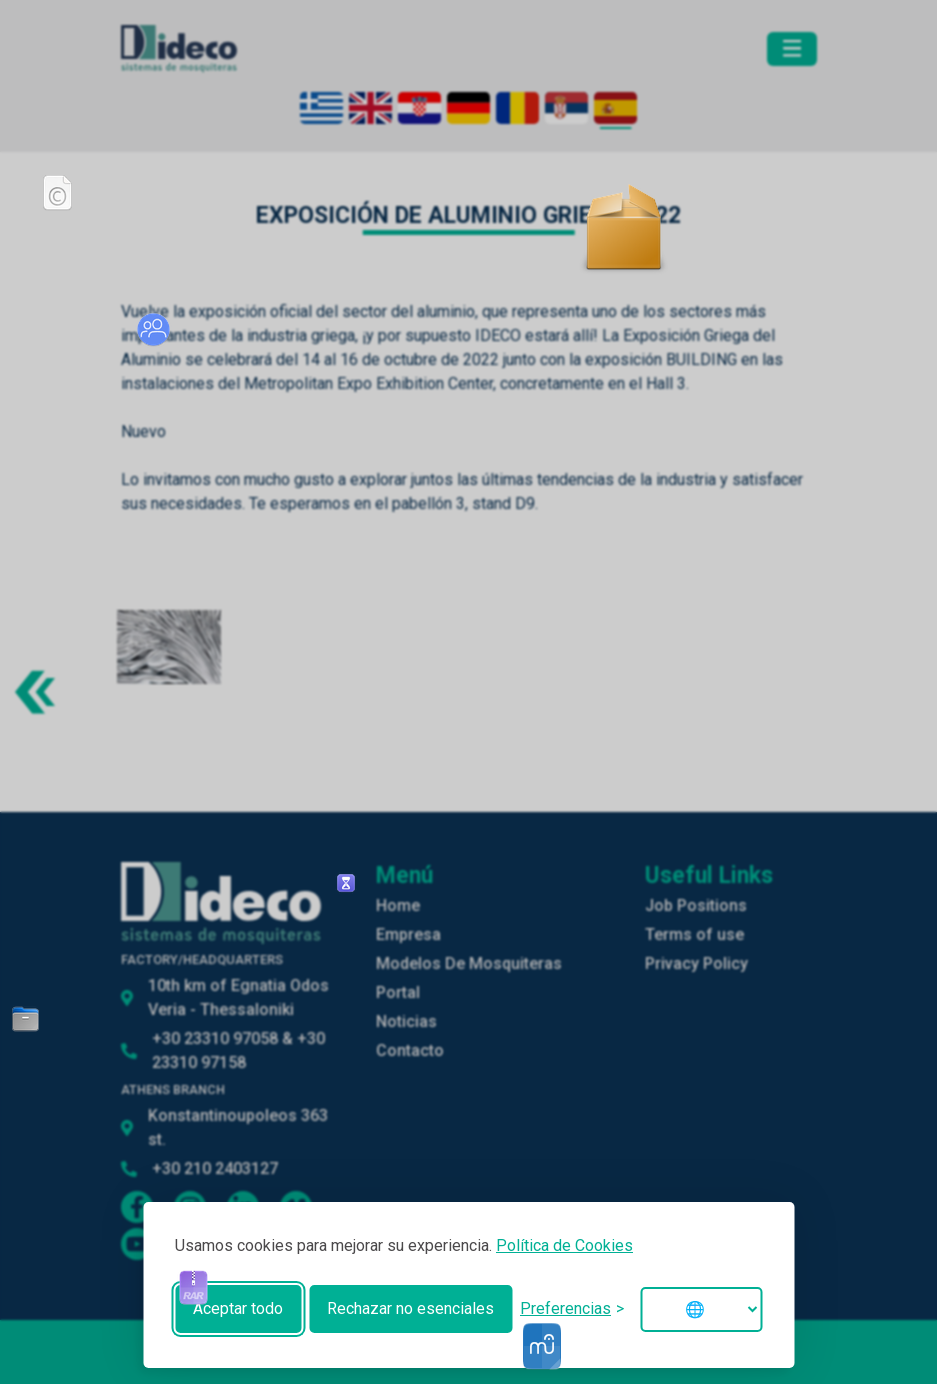 Image resolution: width=937 pixels, height=1384 pixels. I want to click on indicates a file with copyright protection, so click(57, 192).